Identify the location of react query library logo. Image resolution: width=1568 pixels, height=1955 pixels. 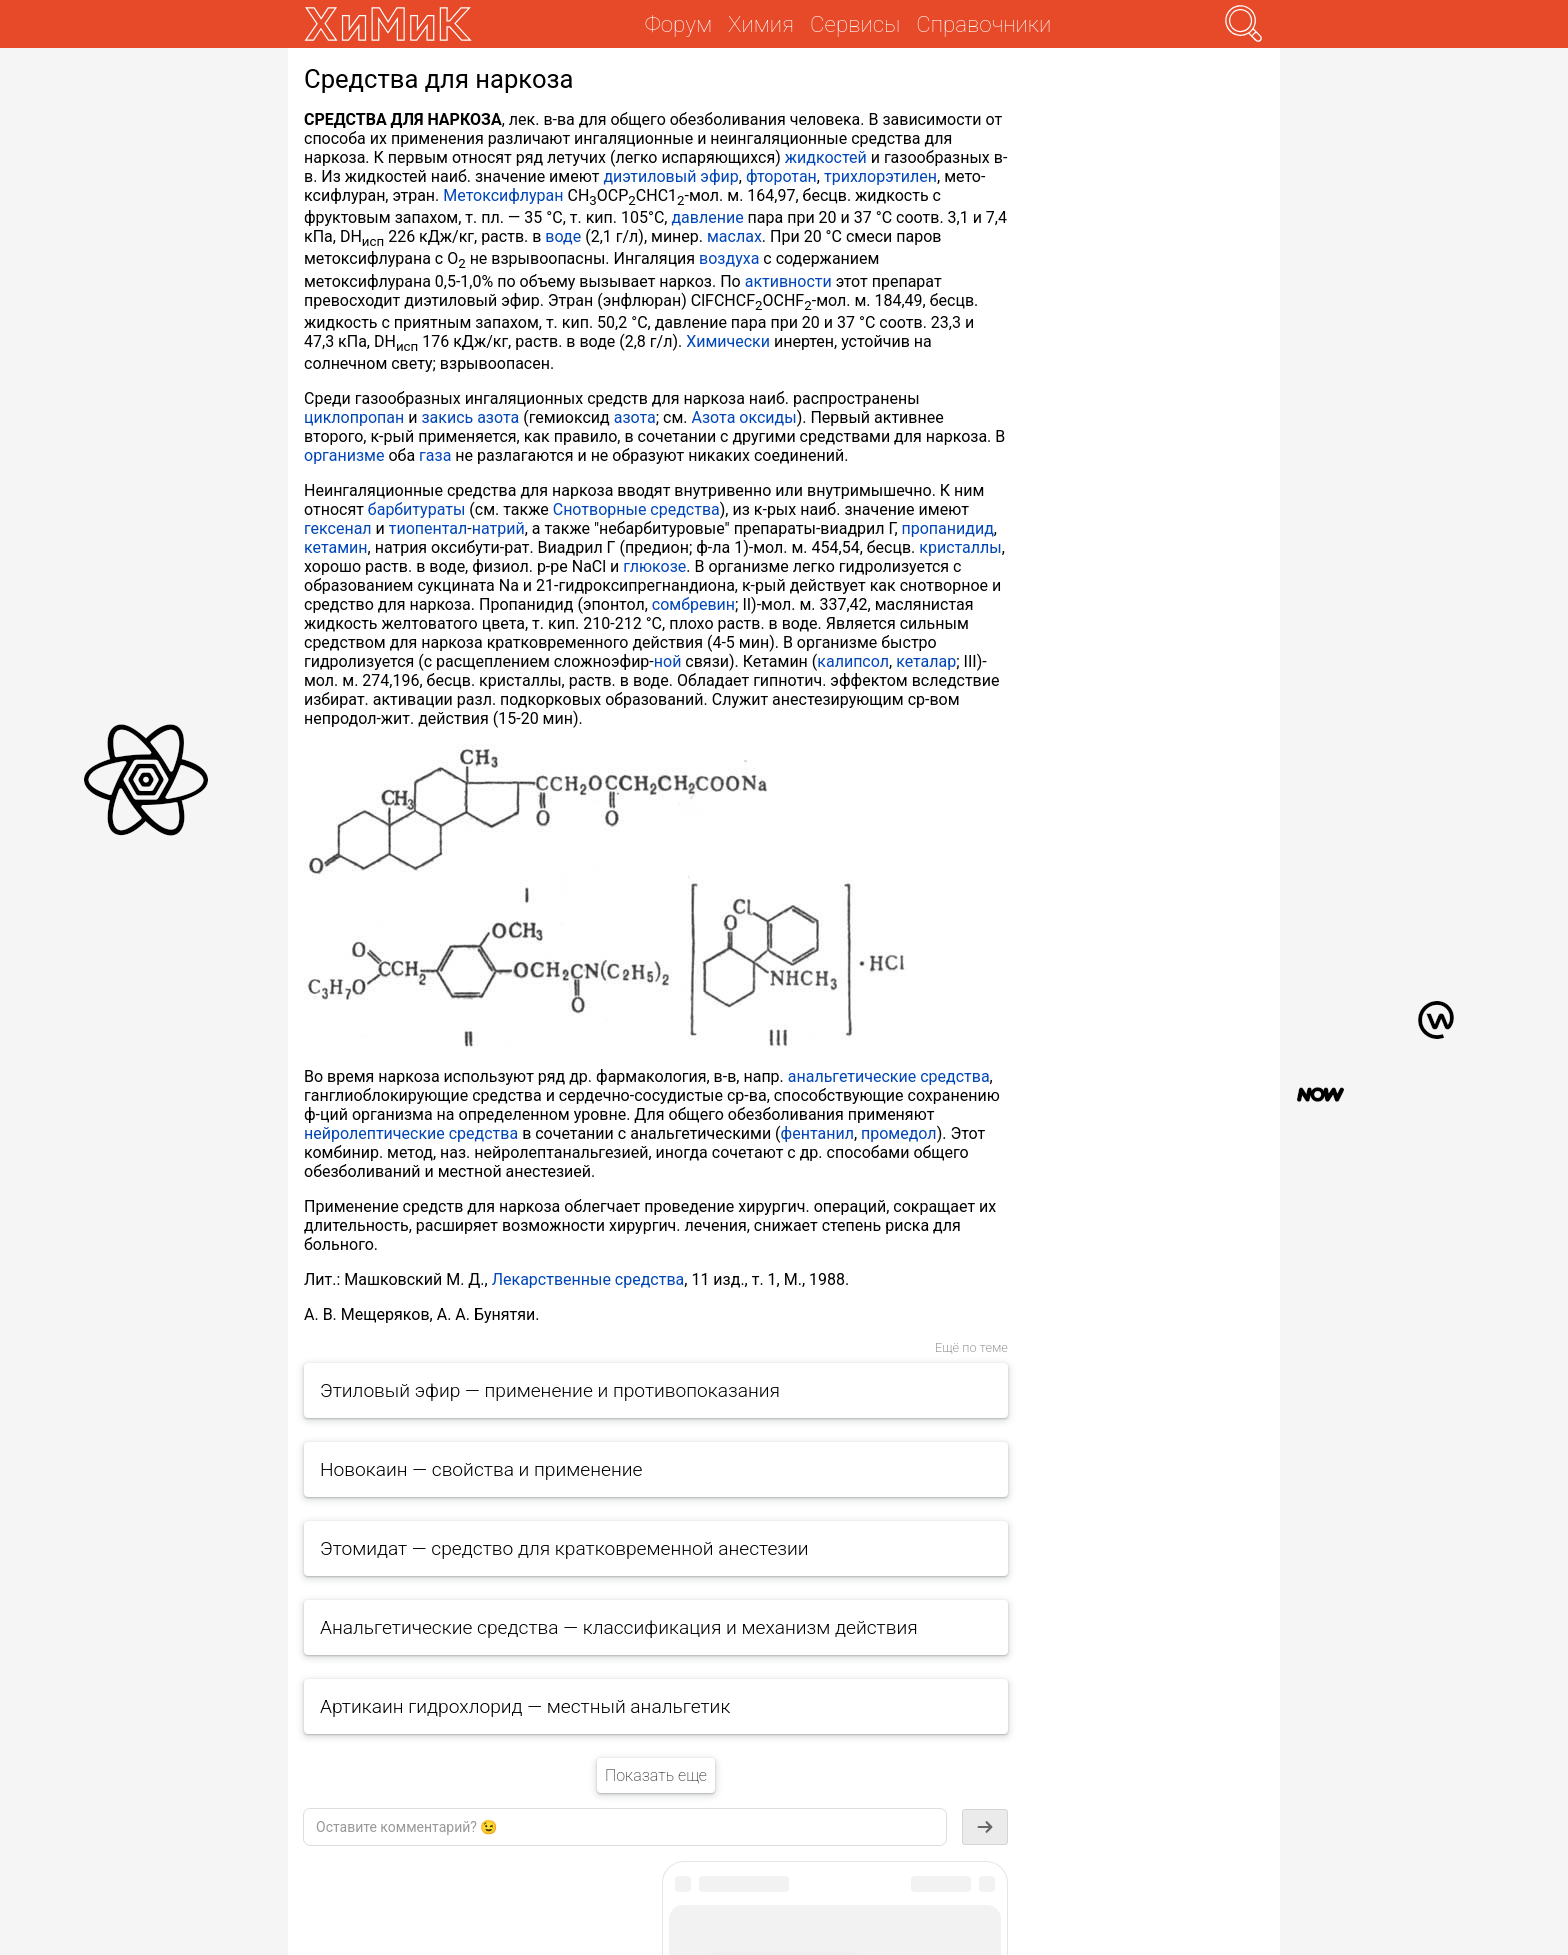
(146, 780).